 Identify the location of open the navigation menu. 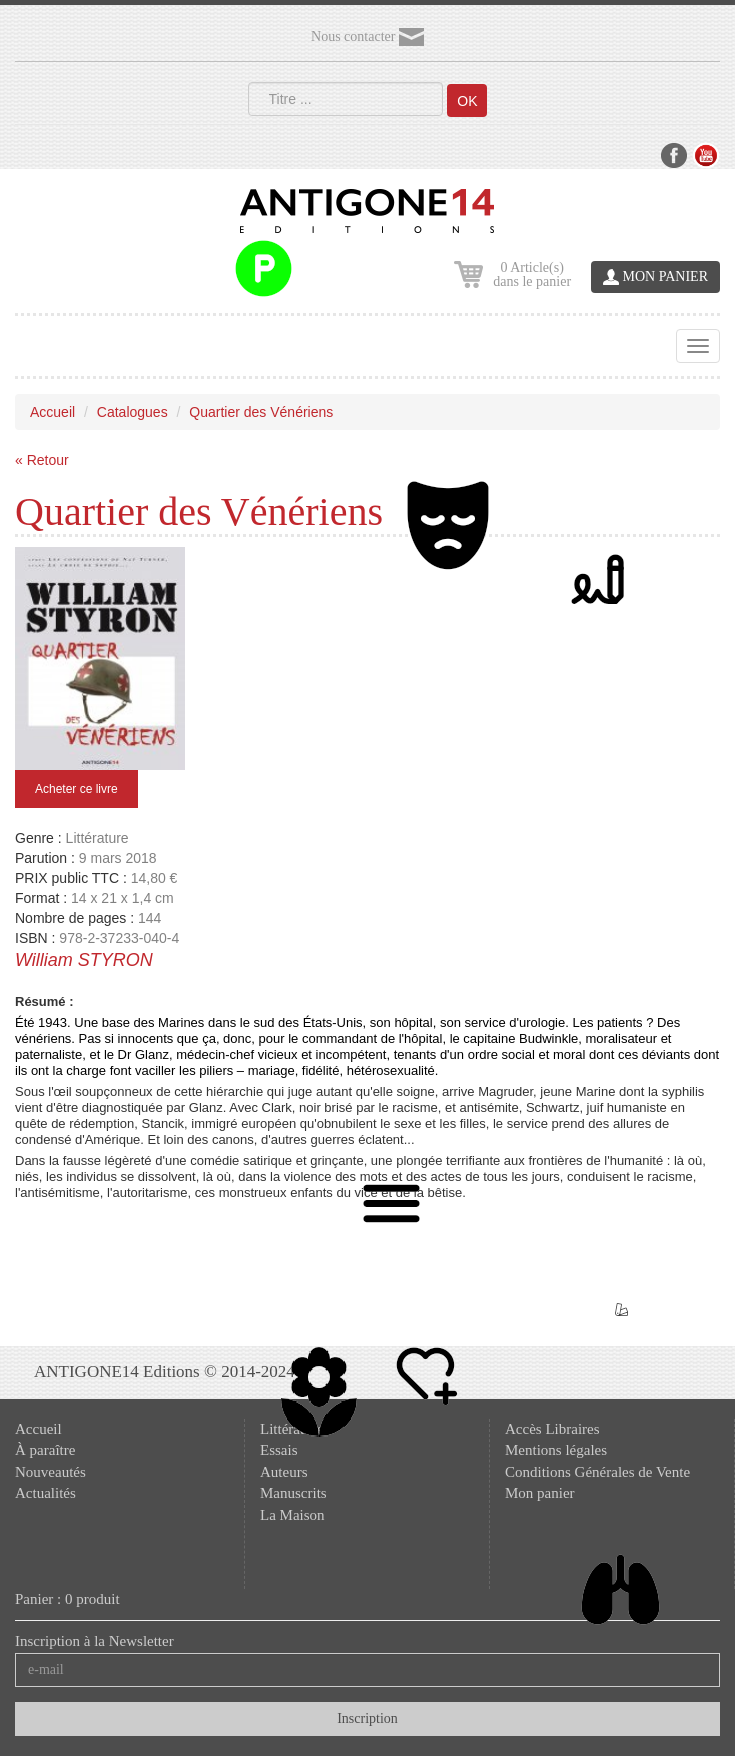
(391, 1203).